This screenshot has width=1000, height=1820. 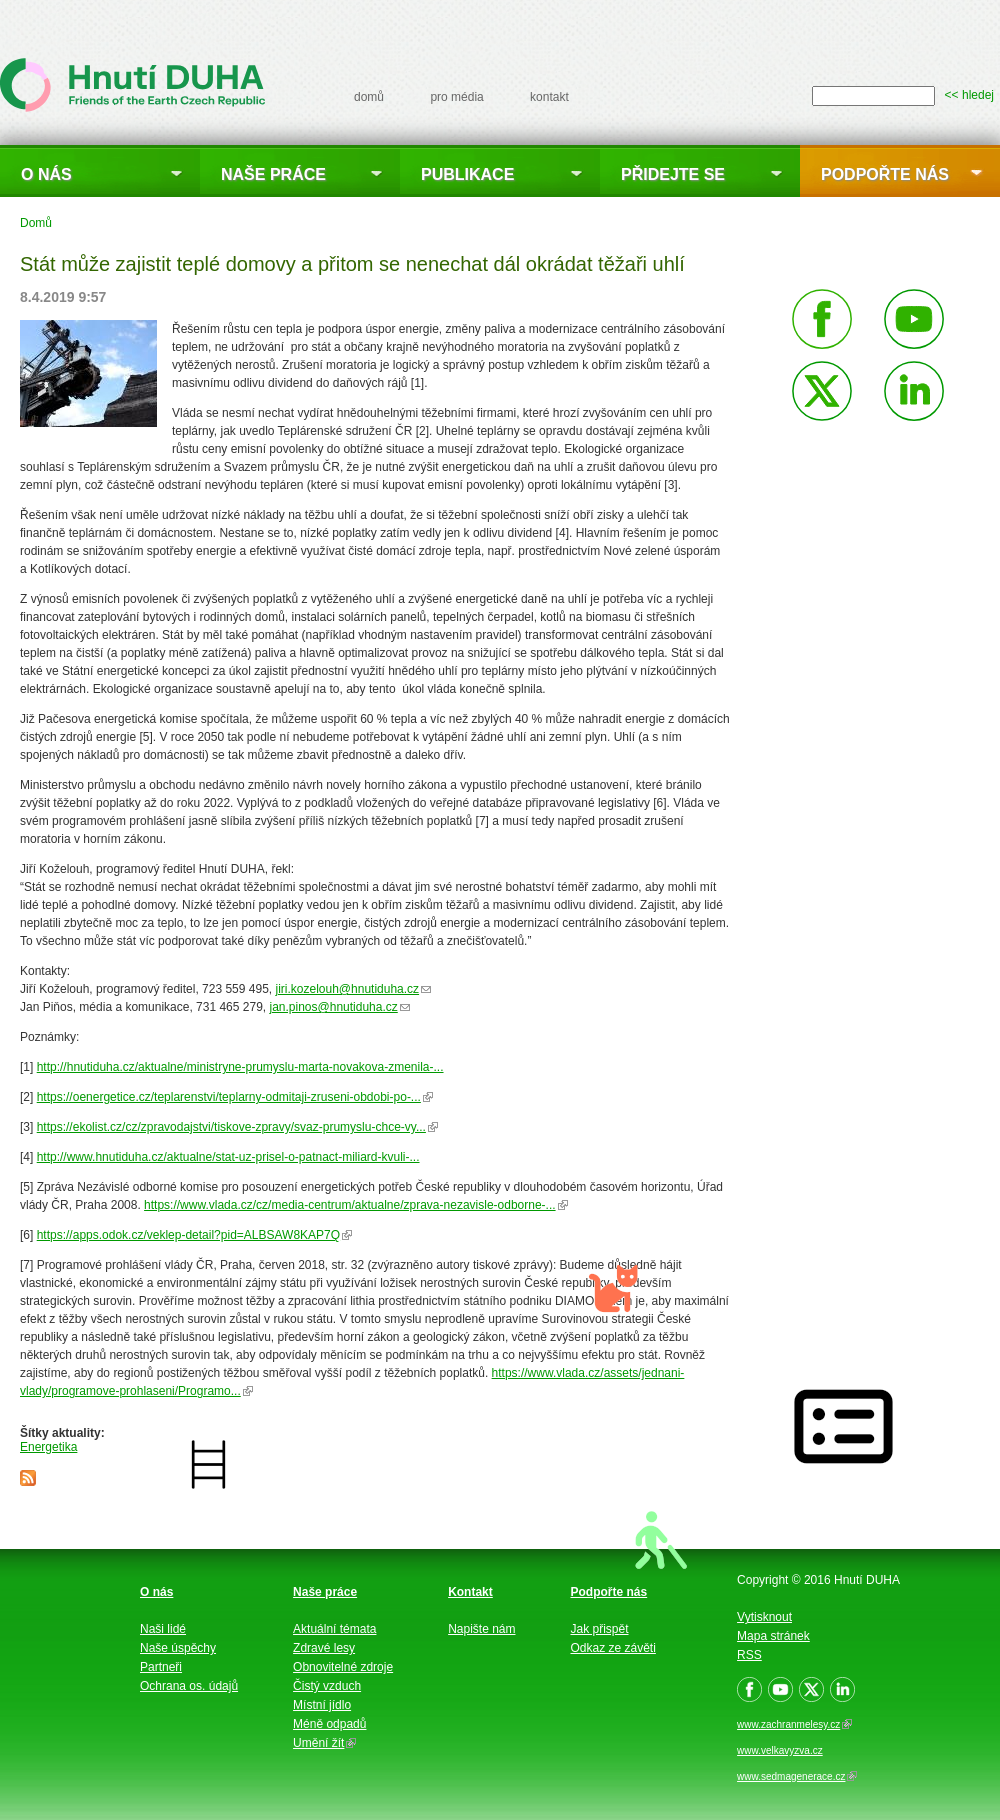 I want to click on access step-by-step instructions or tutorials, so click(x=208, y=1464).